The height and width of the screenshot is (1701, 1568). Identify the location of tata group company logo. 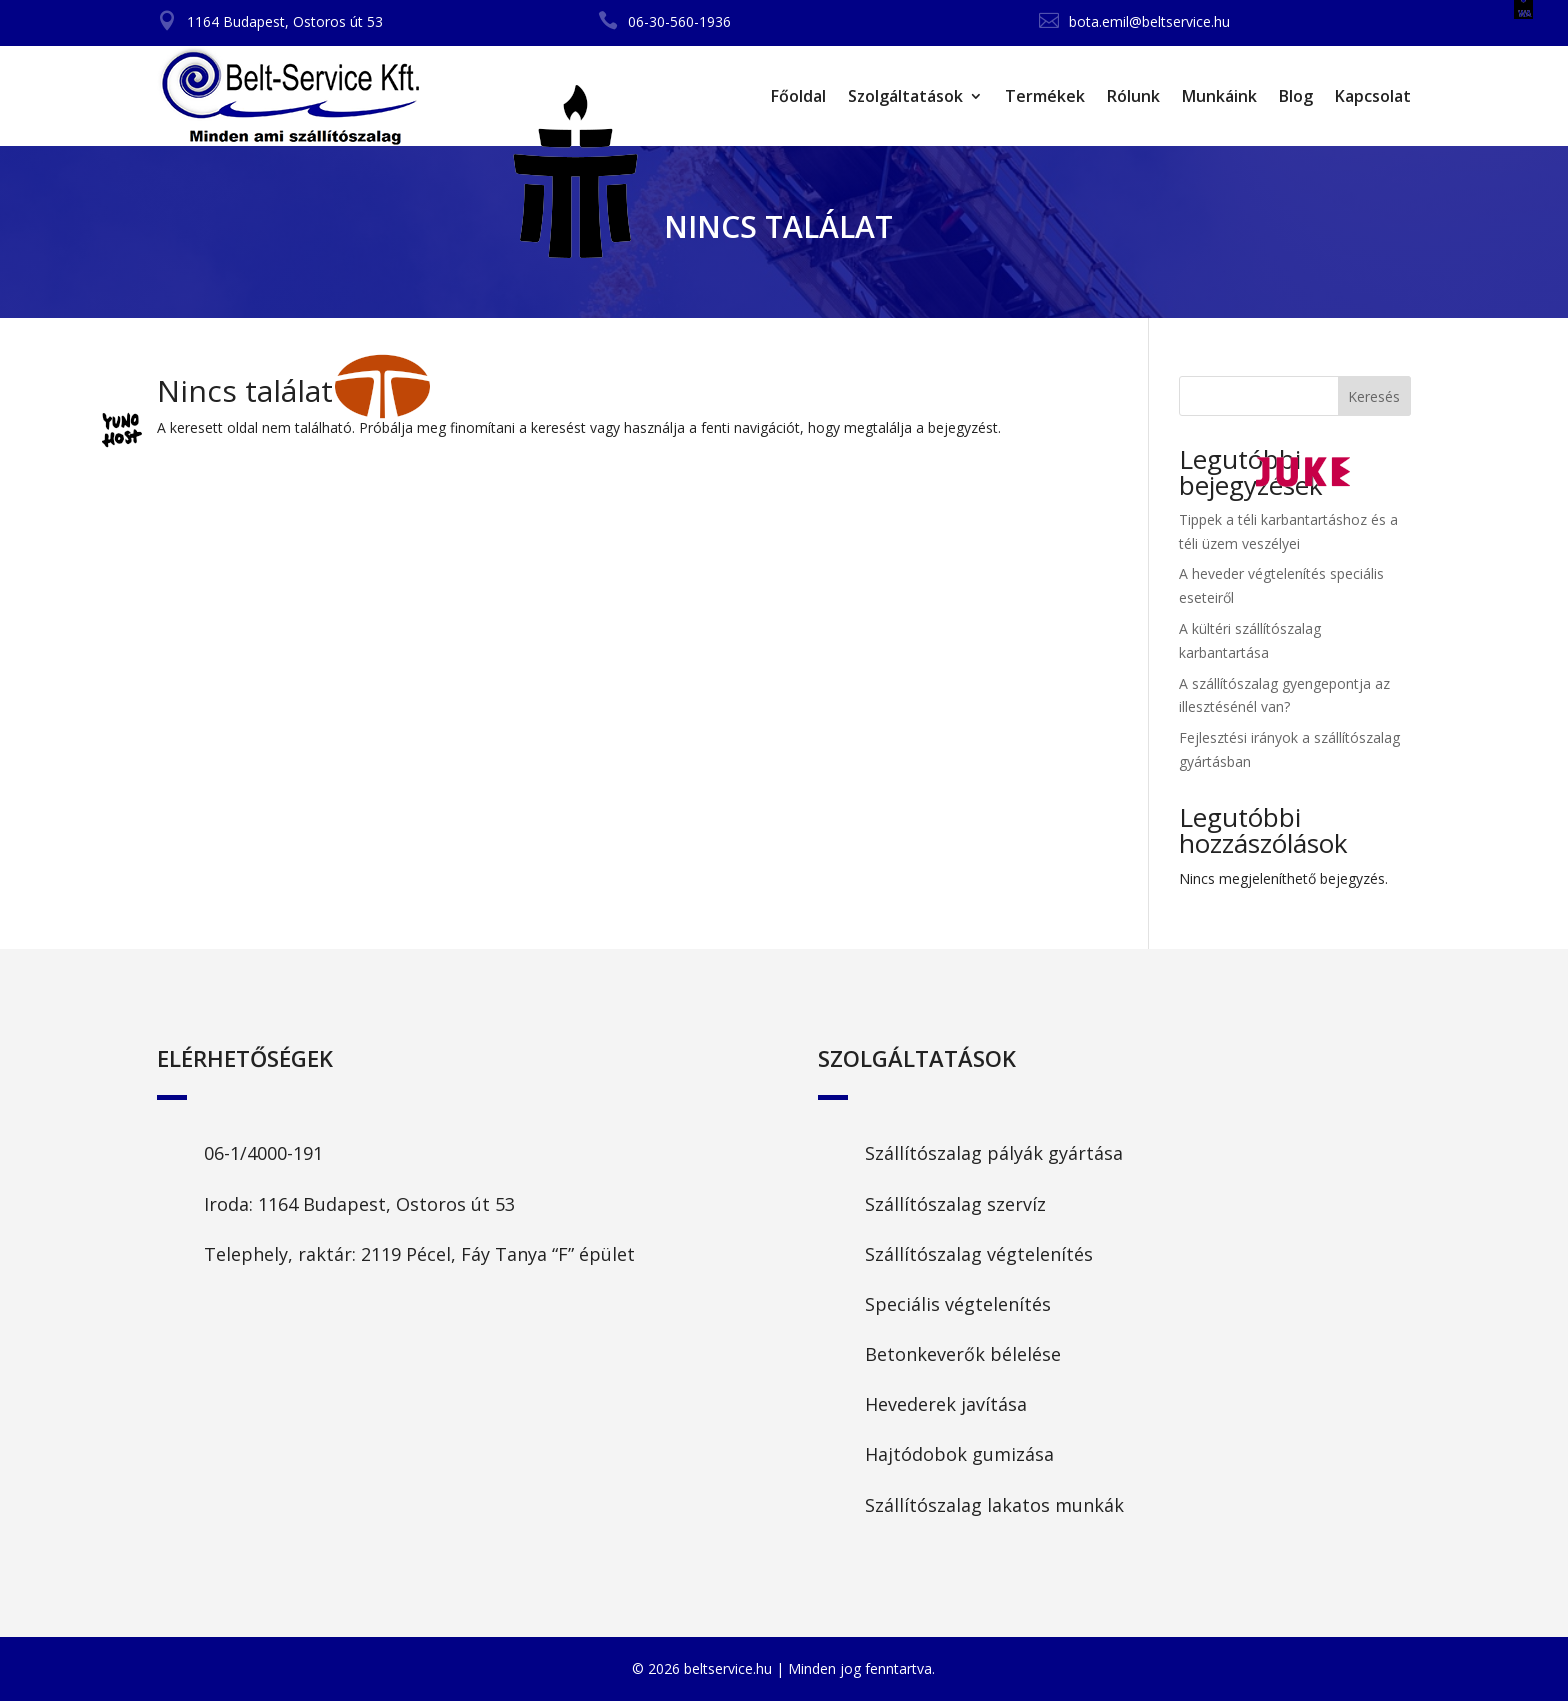
(382, 386).